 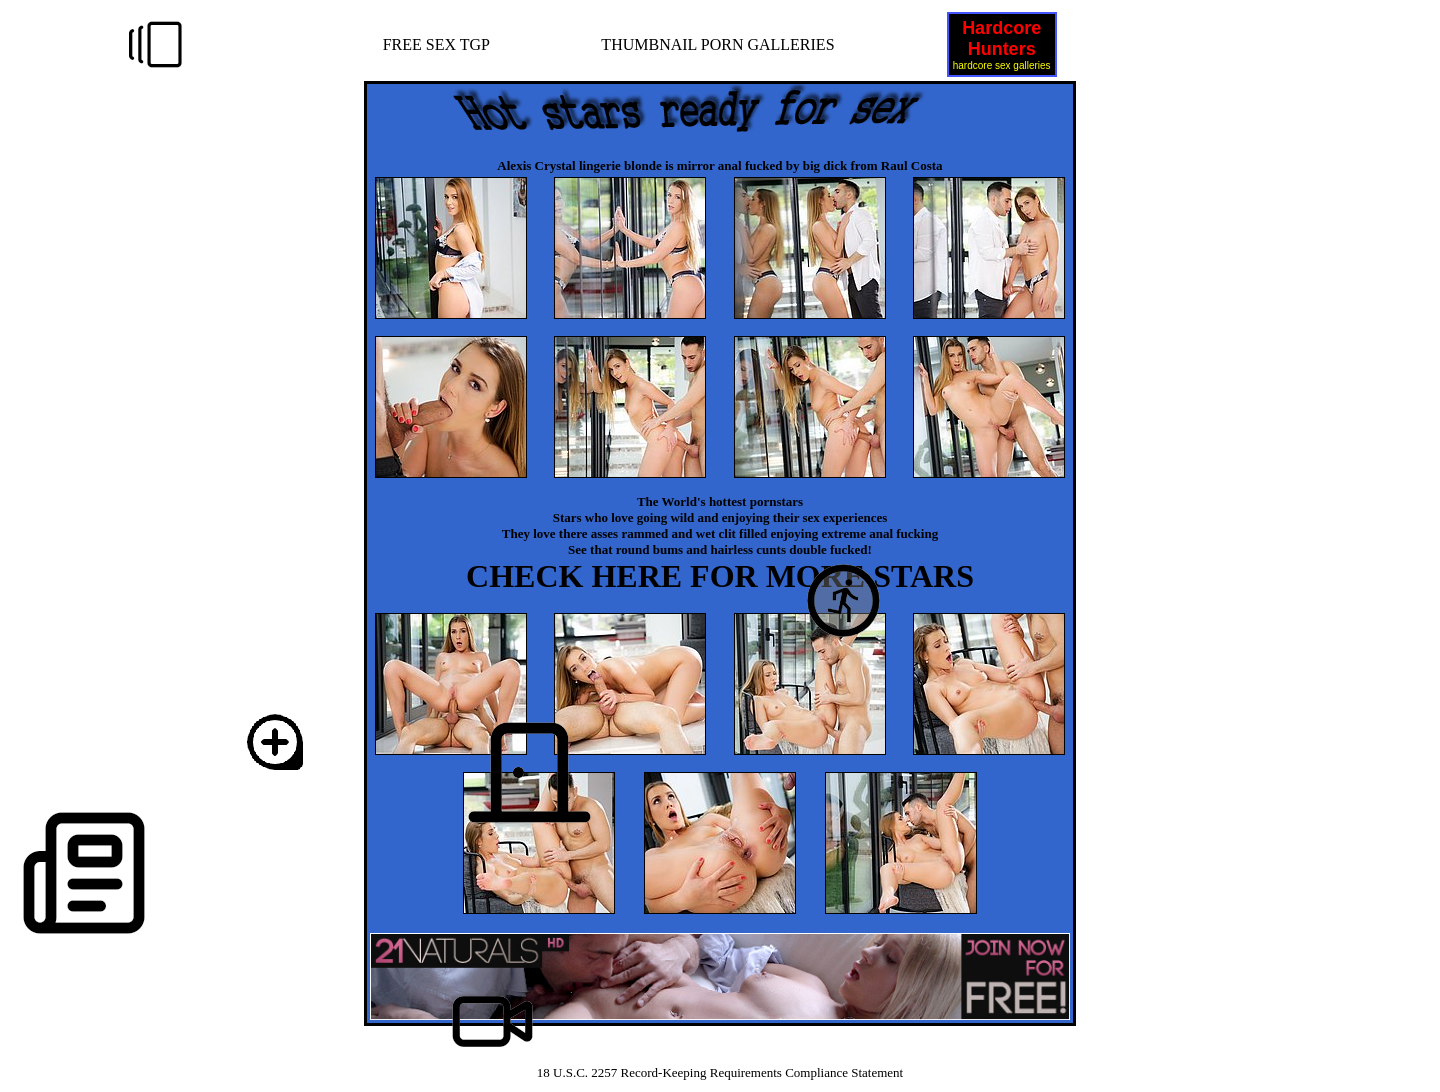 What do you see at coordinates (492, 1021) in the screenshot?
I see `start a video call` at bounding box center [492, 1021].